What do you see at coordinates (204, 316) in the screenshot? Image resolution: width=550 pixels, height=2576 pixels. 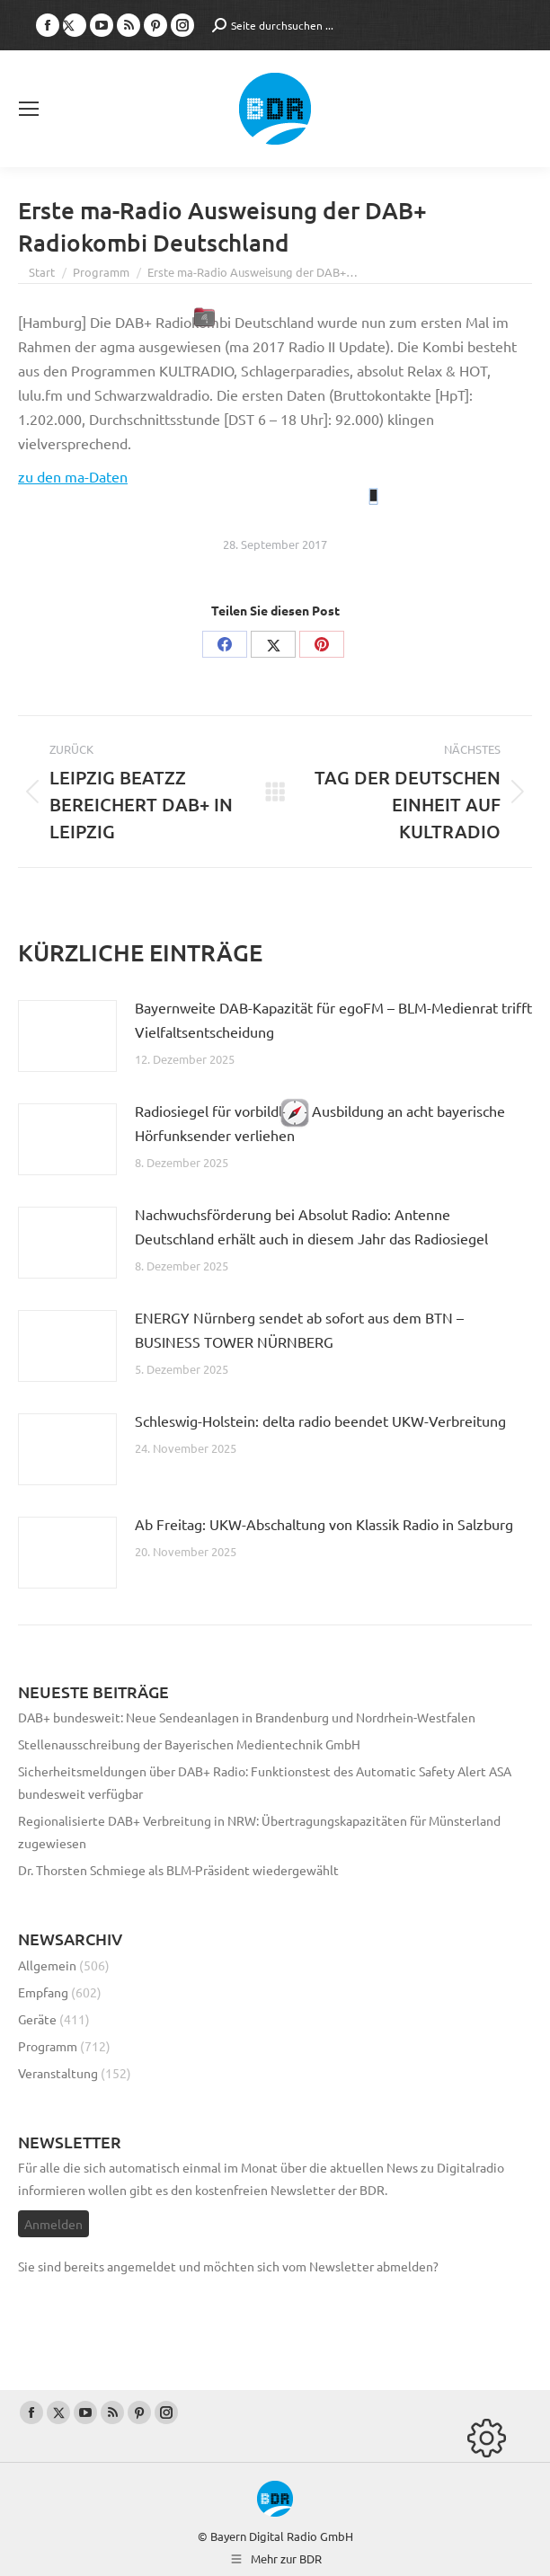 I see `folder synced with insync cloud service` at bounding box center [204, 316].